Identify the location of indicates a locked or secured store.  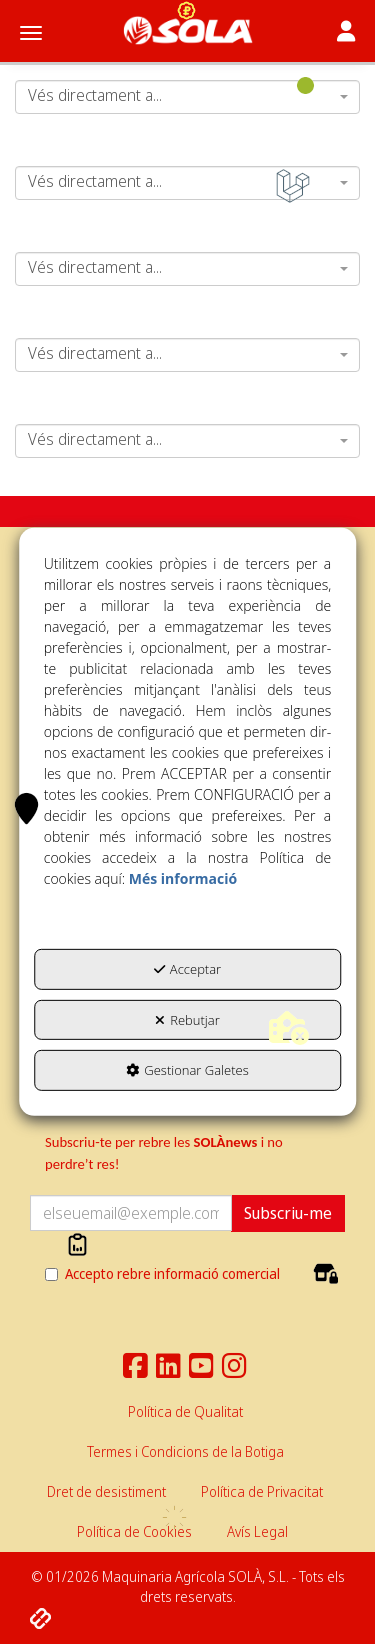
(325, 1272).